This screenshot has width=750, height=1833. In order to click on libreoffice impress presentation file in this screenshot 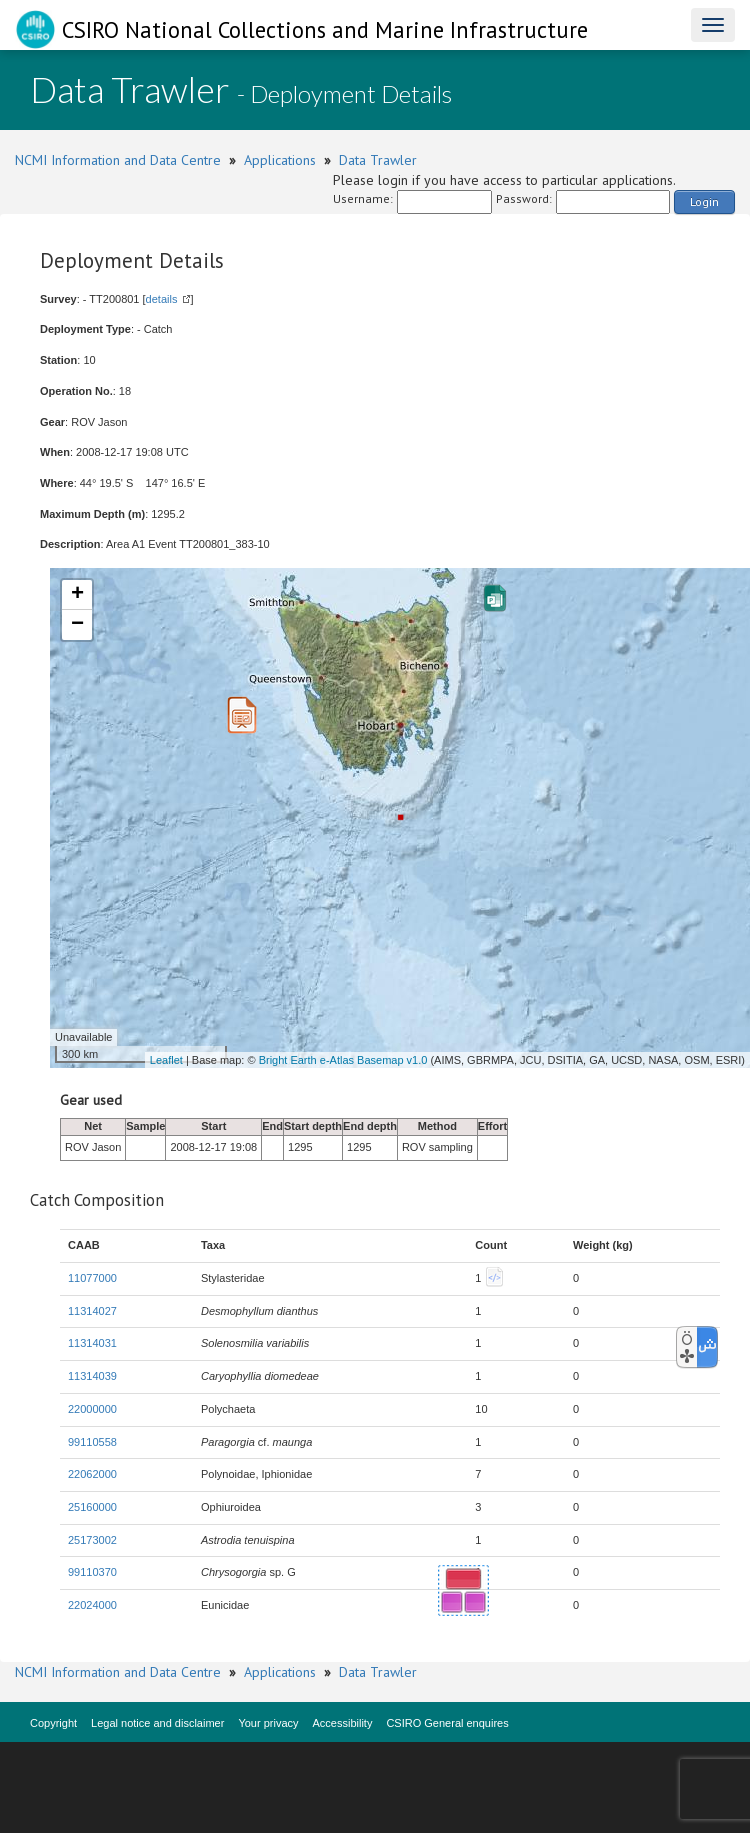, I will do `click(242, 715)`.